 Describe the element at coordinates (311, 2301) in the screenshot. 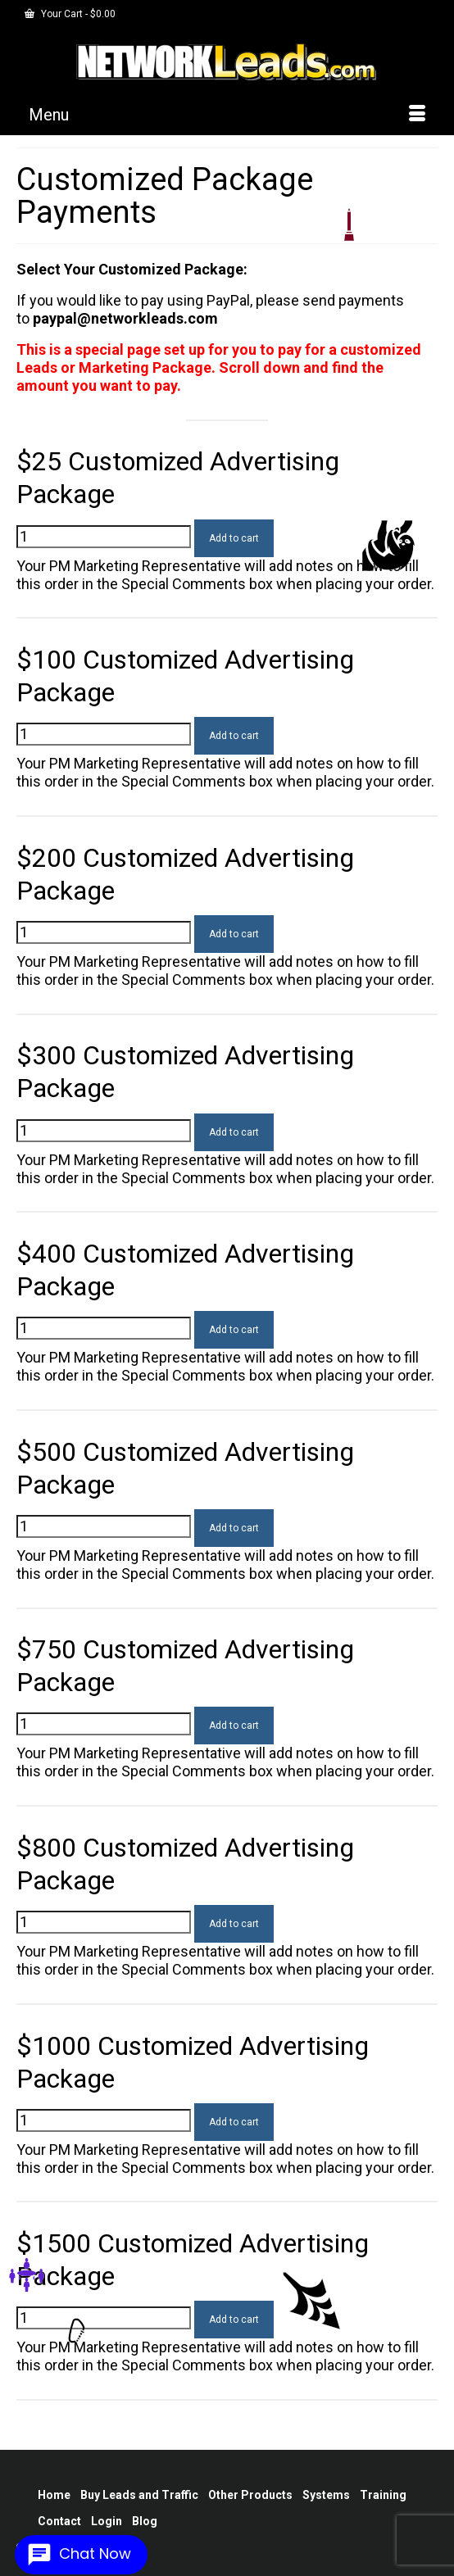

I see `launch projectile weapon in game` at that location.